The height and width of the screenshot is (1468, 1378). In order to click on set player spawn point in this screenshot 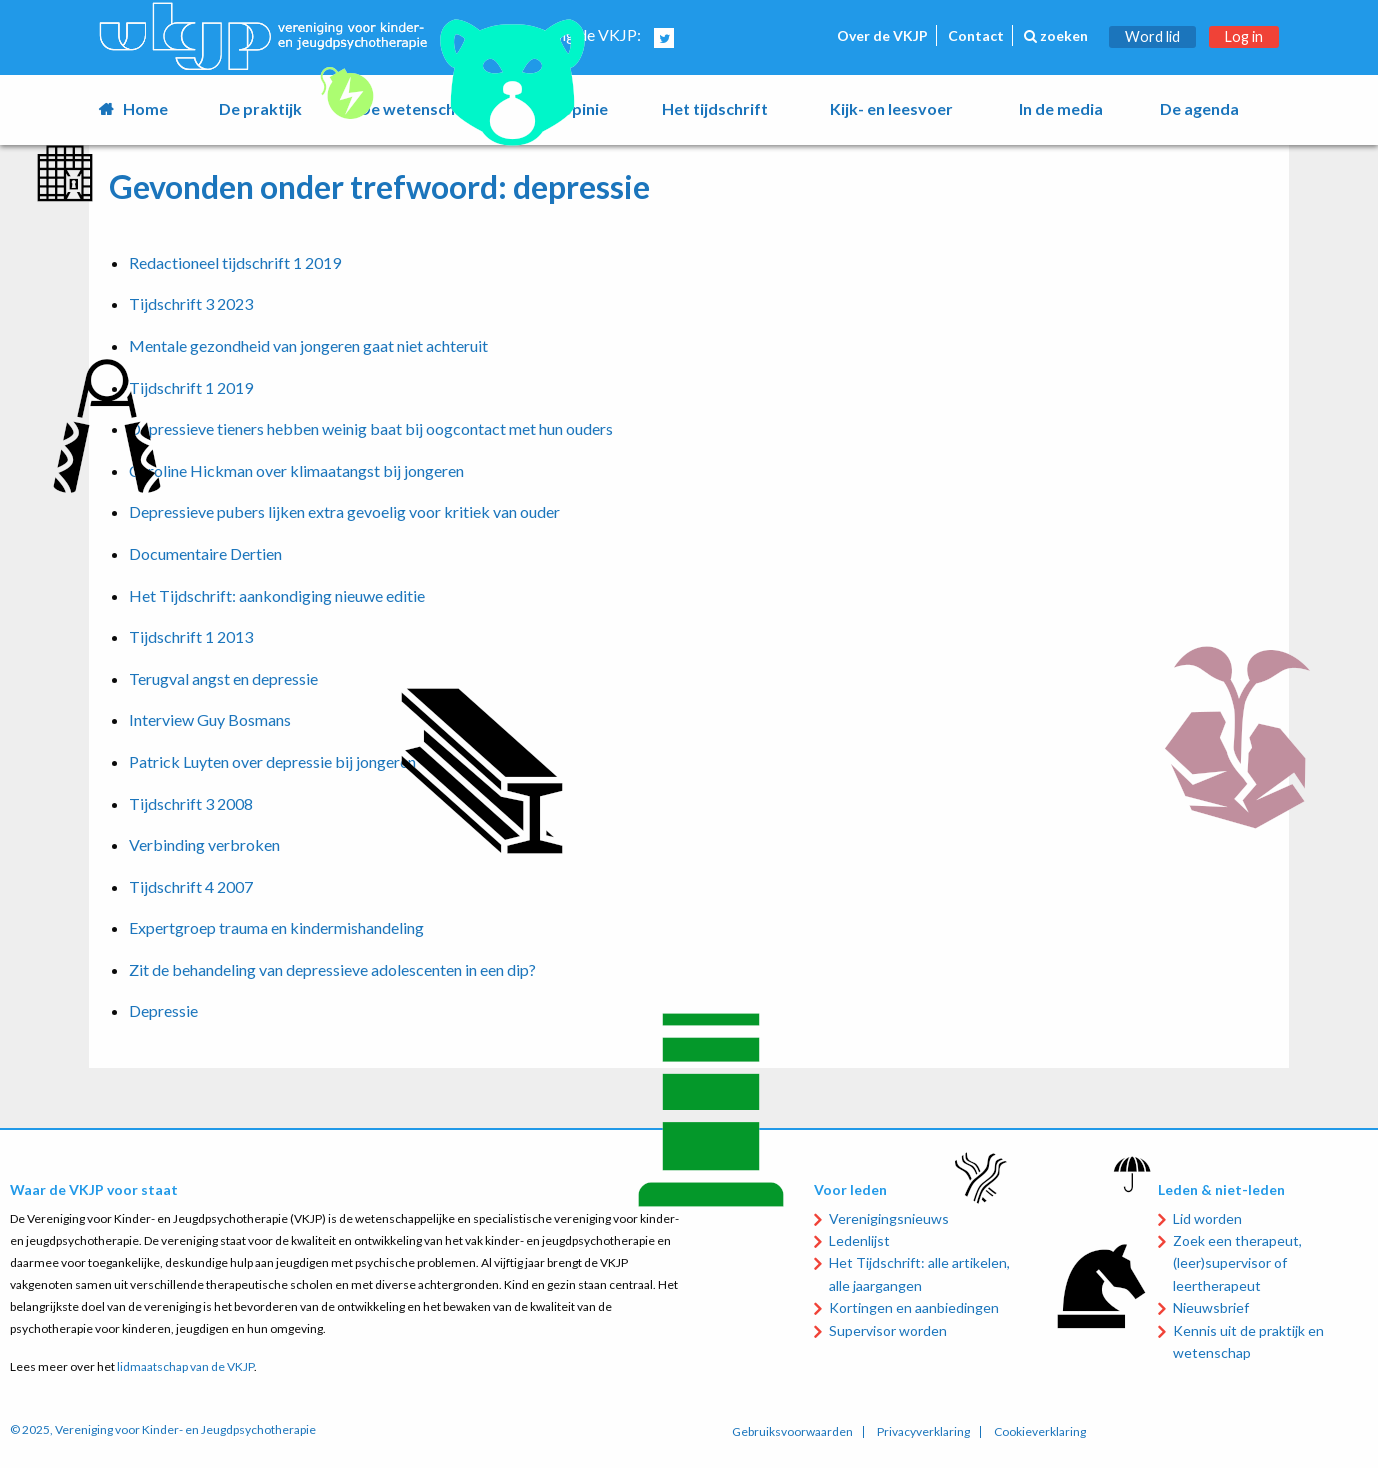, I will do `click(711, 1110)`.